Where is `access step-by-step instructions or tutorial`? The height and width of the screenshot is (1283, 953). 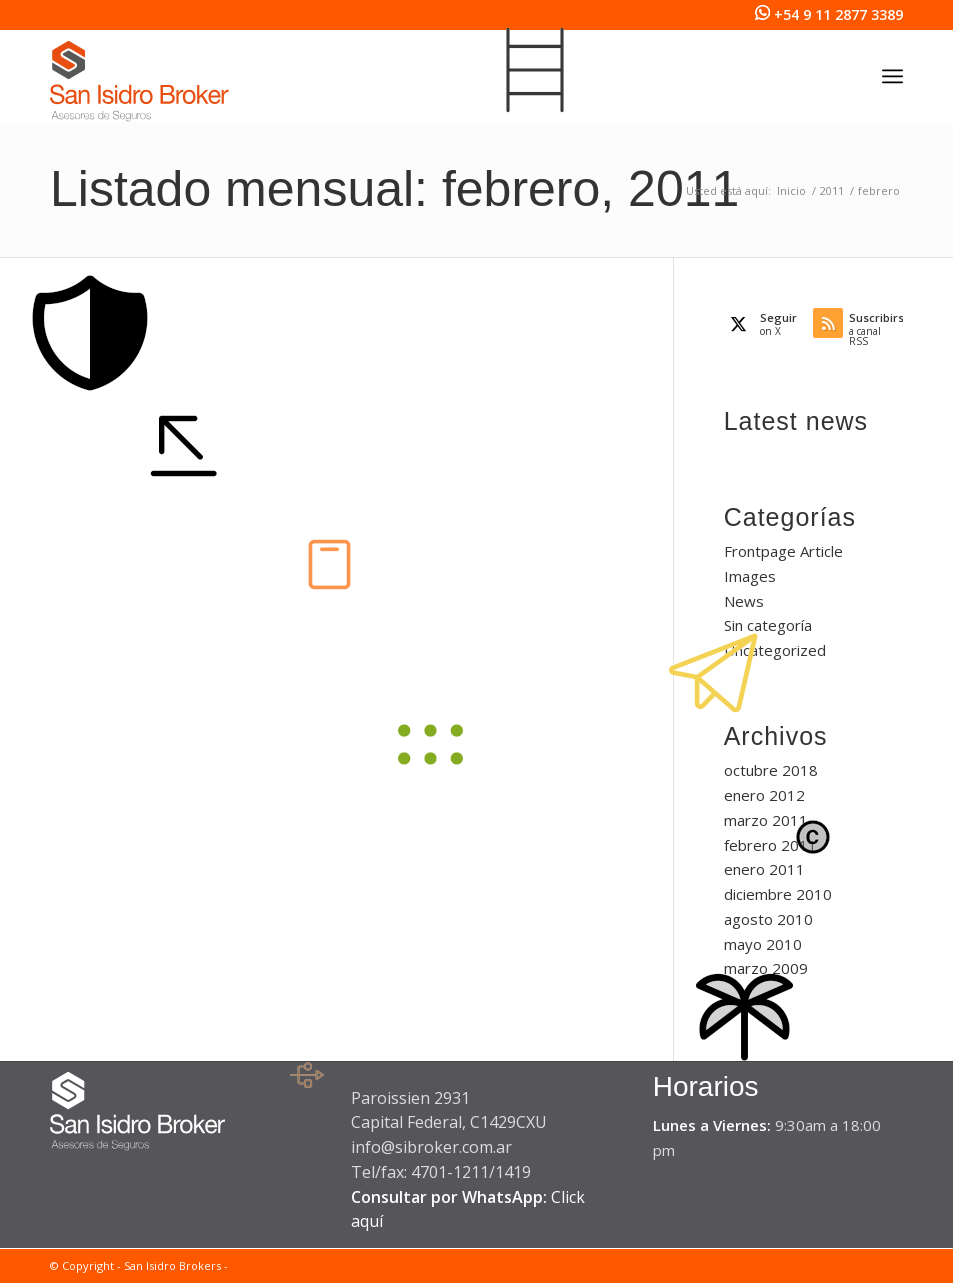 access step-by-step instructions or tutorial is located at coordinates (535, 70).